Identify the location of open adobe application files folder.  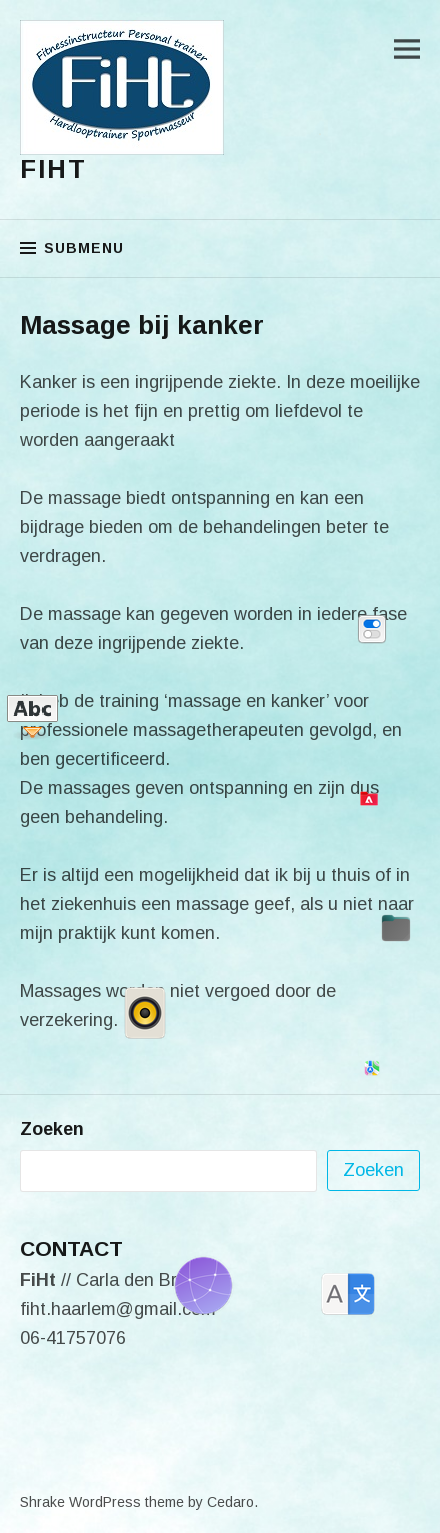
(369, 799).